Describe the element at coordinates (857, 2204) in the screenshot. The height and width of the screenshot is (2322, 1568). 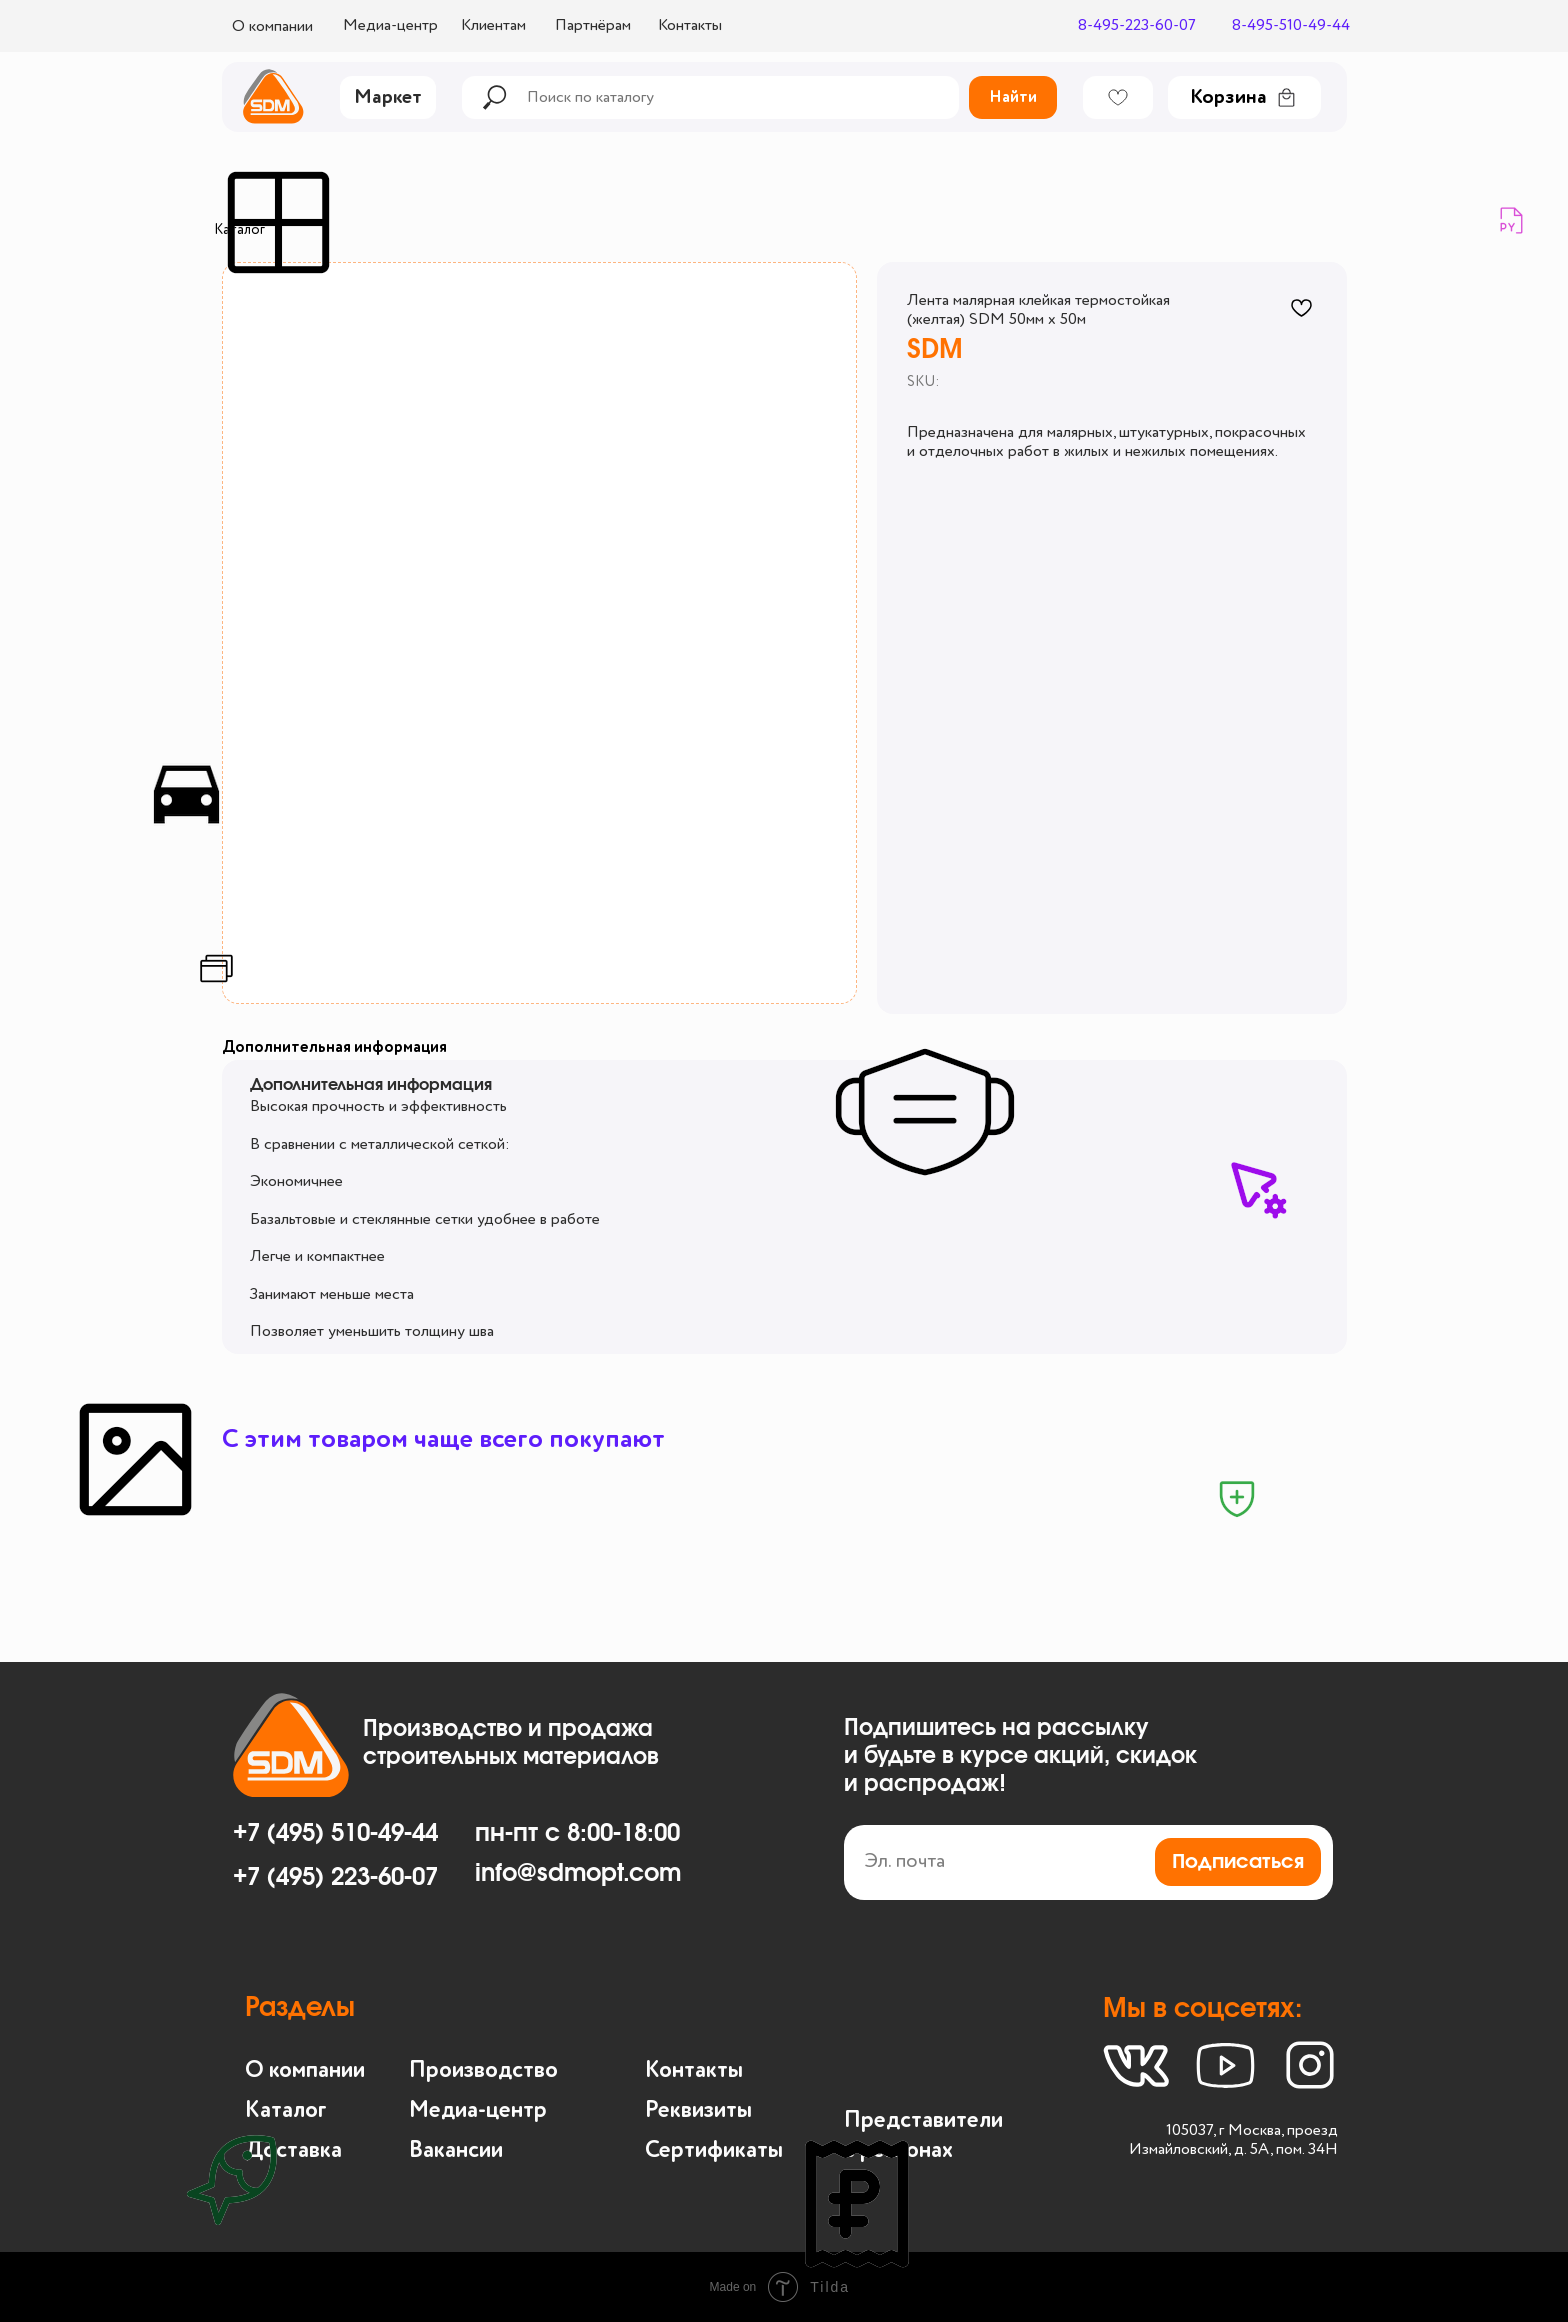
I see `view receipt or transaction in russian rubles` at that location.